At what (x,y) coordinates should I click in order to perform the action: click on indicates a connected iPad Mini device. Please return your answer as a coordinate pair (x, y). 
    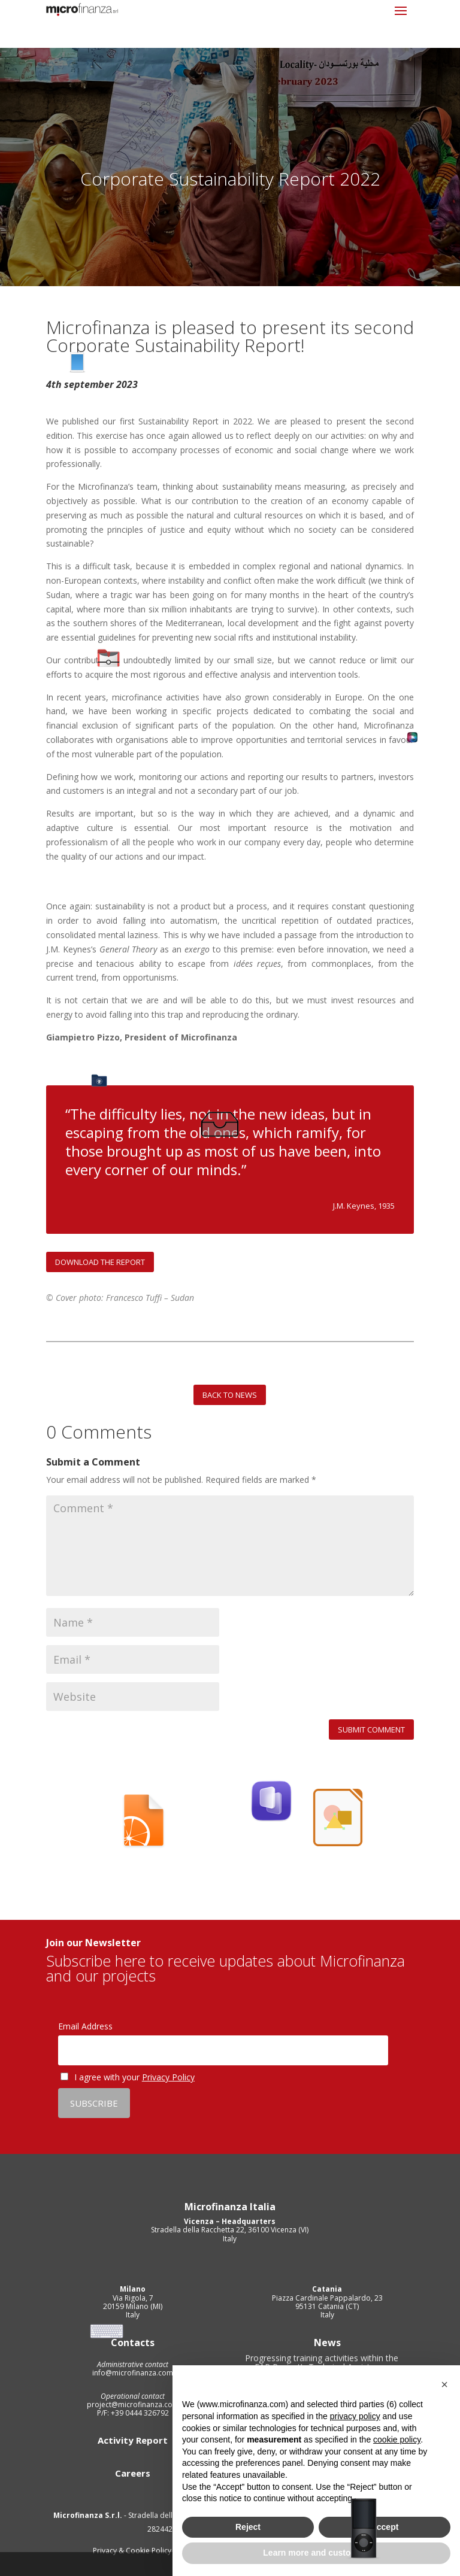
    Looking at the image, I should click on (77, 360).